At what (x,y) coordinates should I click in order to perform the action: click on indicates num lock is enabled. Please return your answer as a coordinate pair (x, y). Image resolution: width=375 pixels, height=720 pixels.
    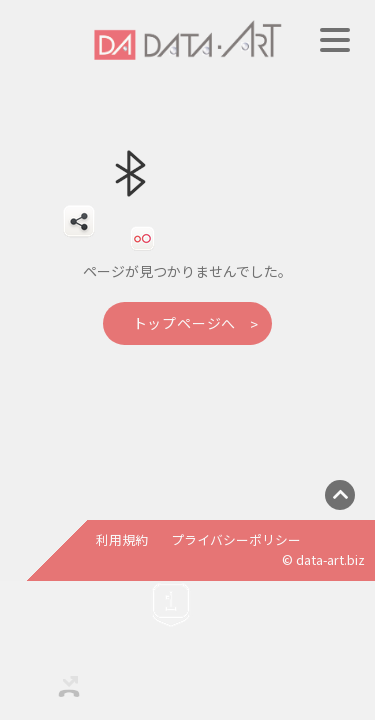
    Looking at the image, I should click on (171, 605).